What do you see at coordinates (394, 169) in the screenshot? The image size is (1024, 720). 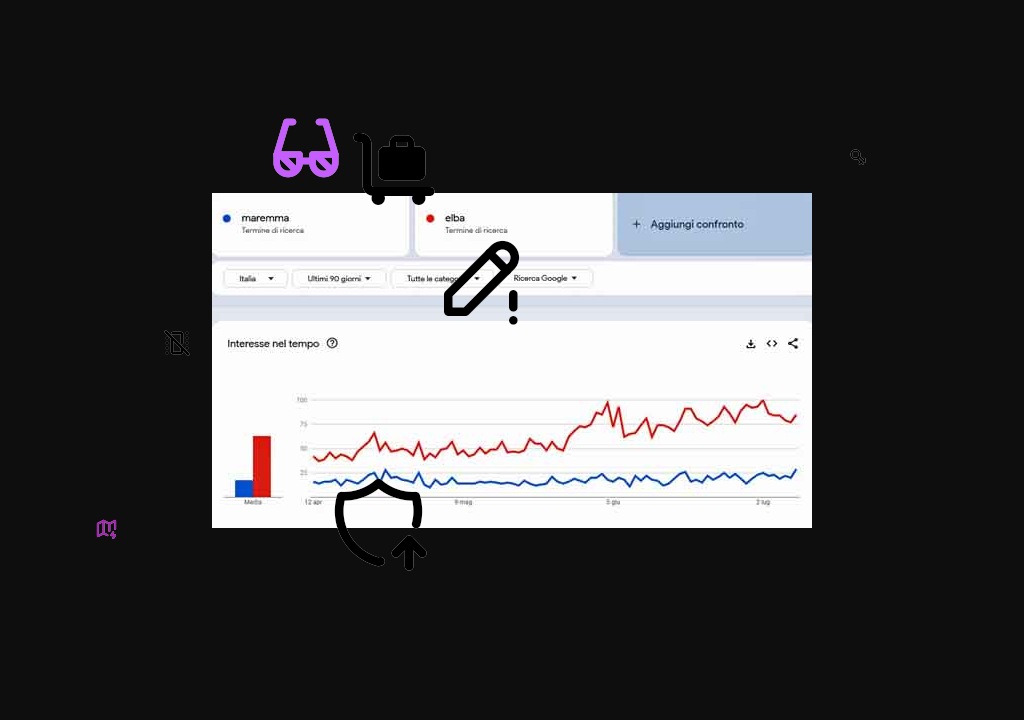 I see `luggage cart or baggage trolley` at bounding box center [394, 169].